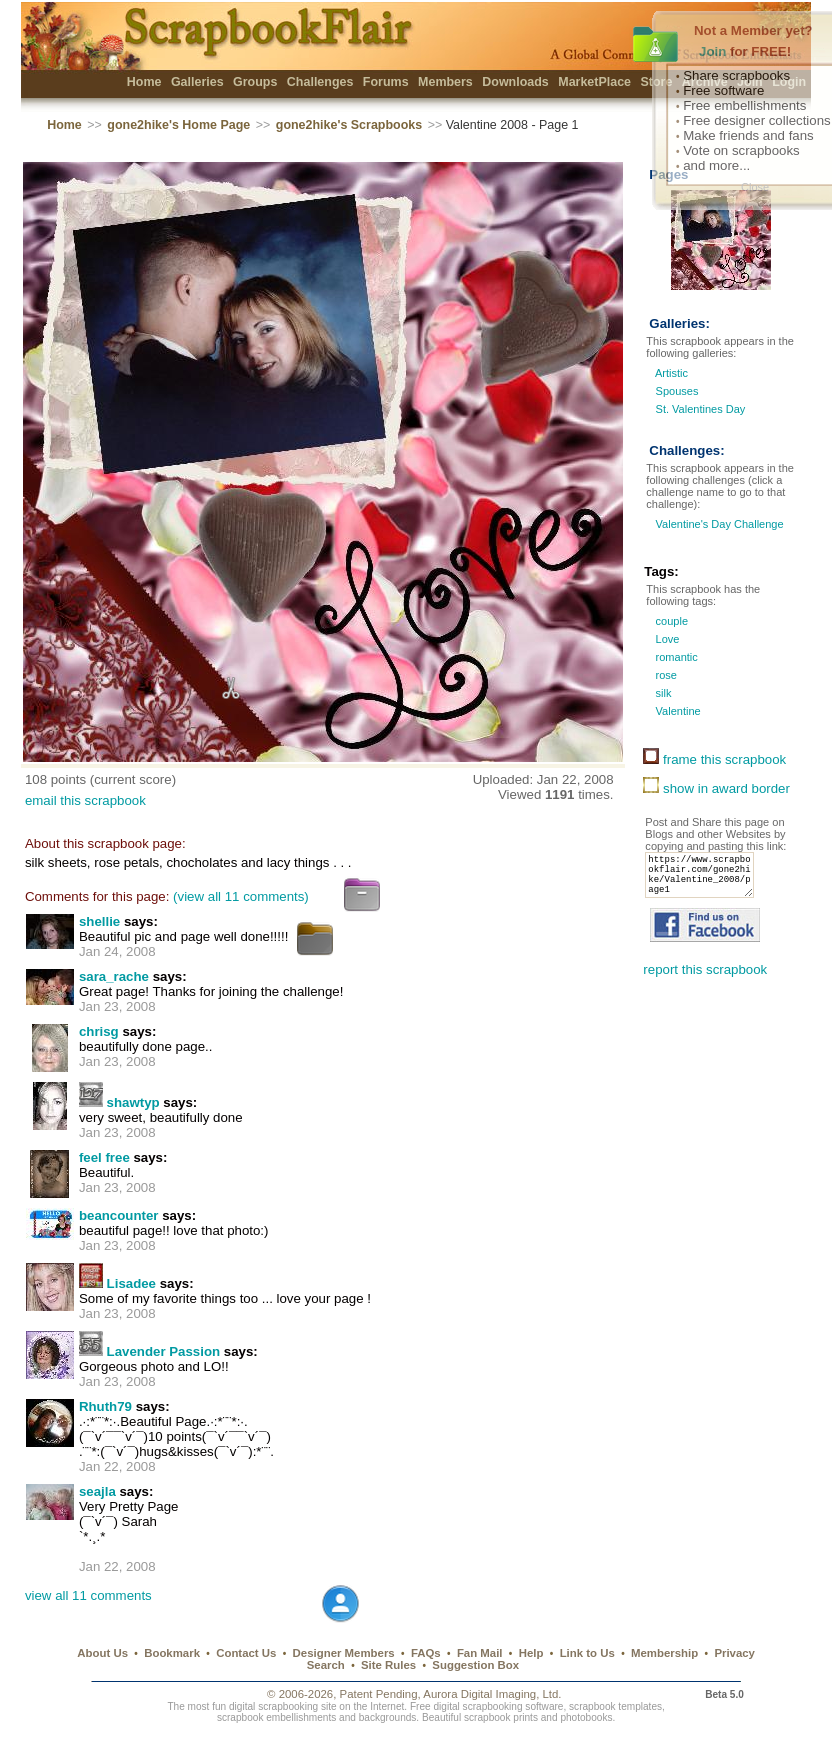 The height and width of the screenshot is (1739, 832). What do you see at coordinates (362, 894) in the screenshot?
I see `open the file manager` at bounding box center [362, 894].